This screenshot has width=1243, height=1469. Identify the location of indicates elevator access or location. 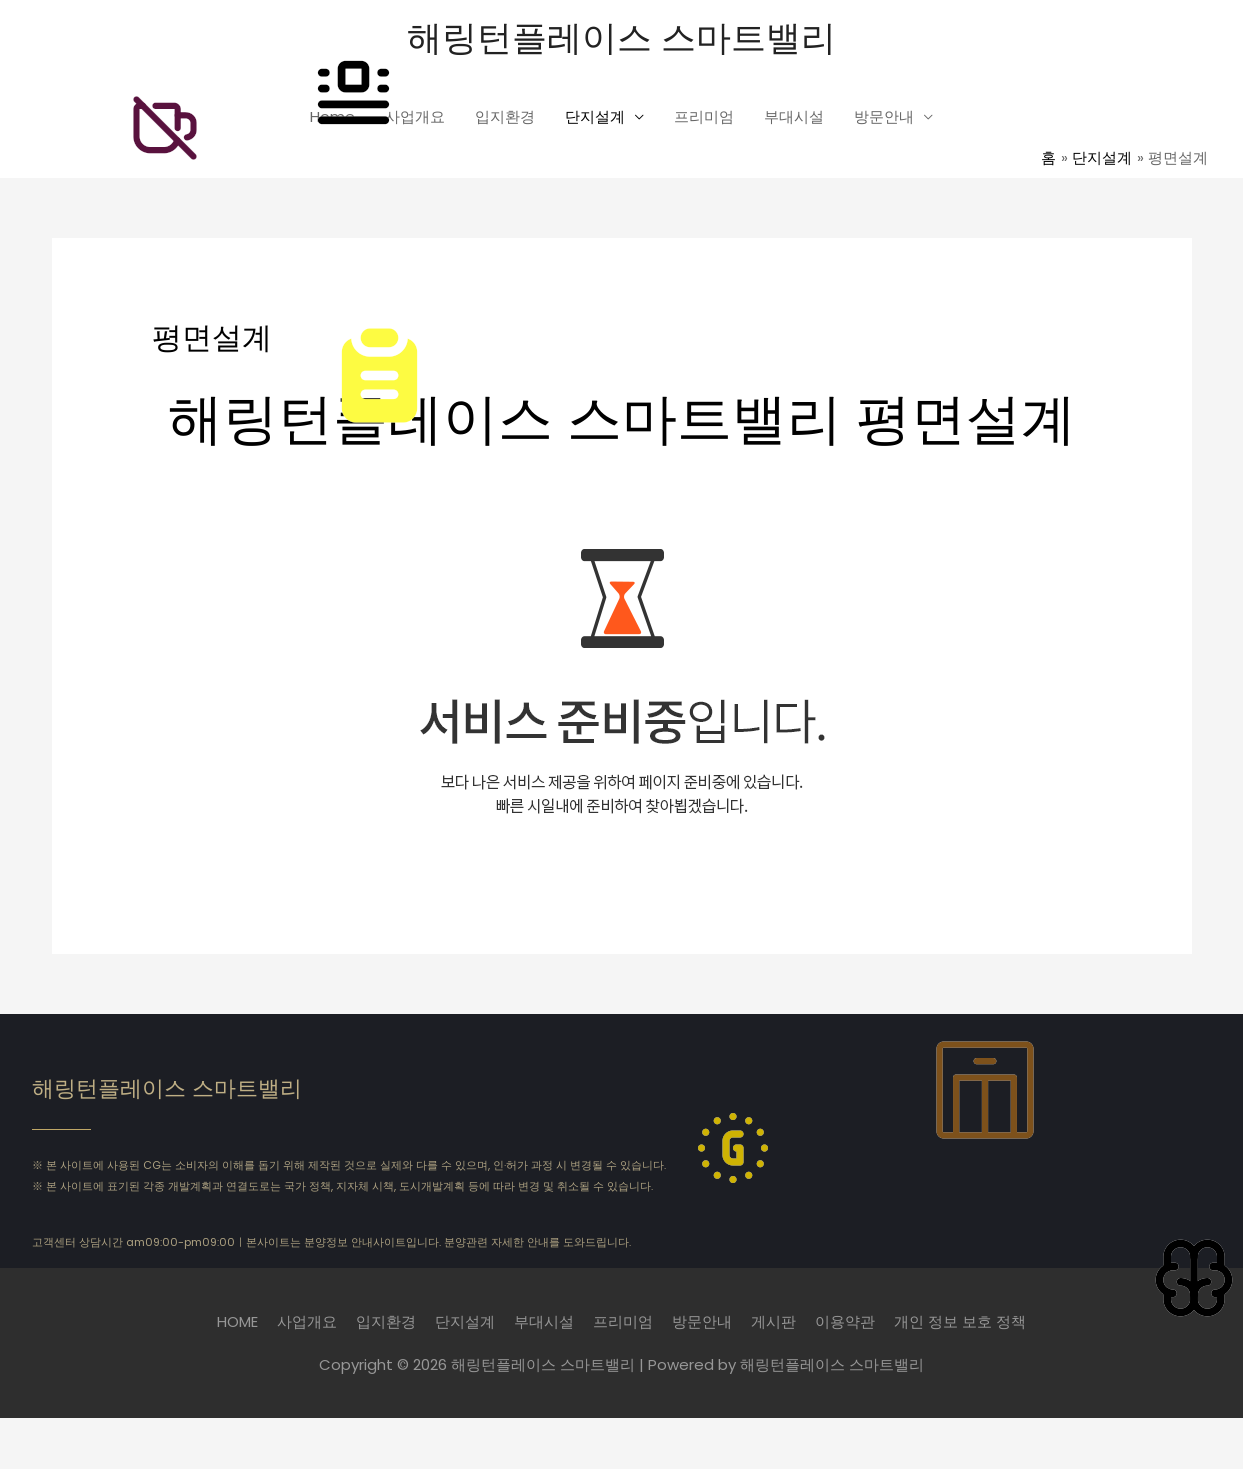
(985, 1090).